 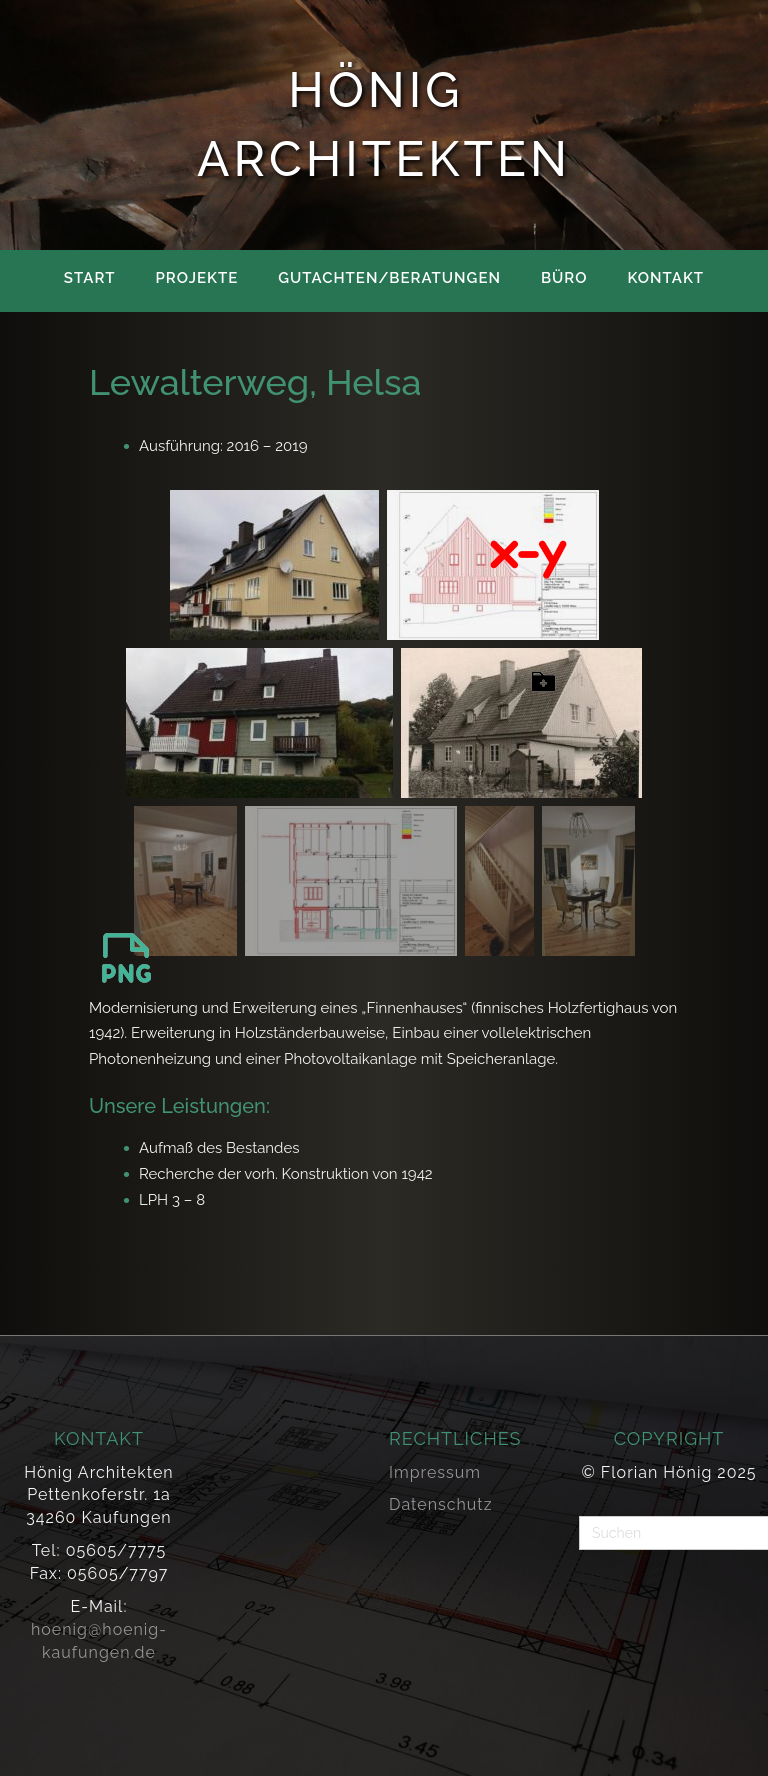 What do you see at coordinates (528, 554) in the screenshot?
I see `subtract y value from x in a calculation` at bounding box center [528, 554].